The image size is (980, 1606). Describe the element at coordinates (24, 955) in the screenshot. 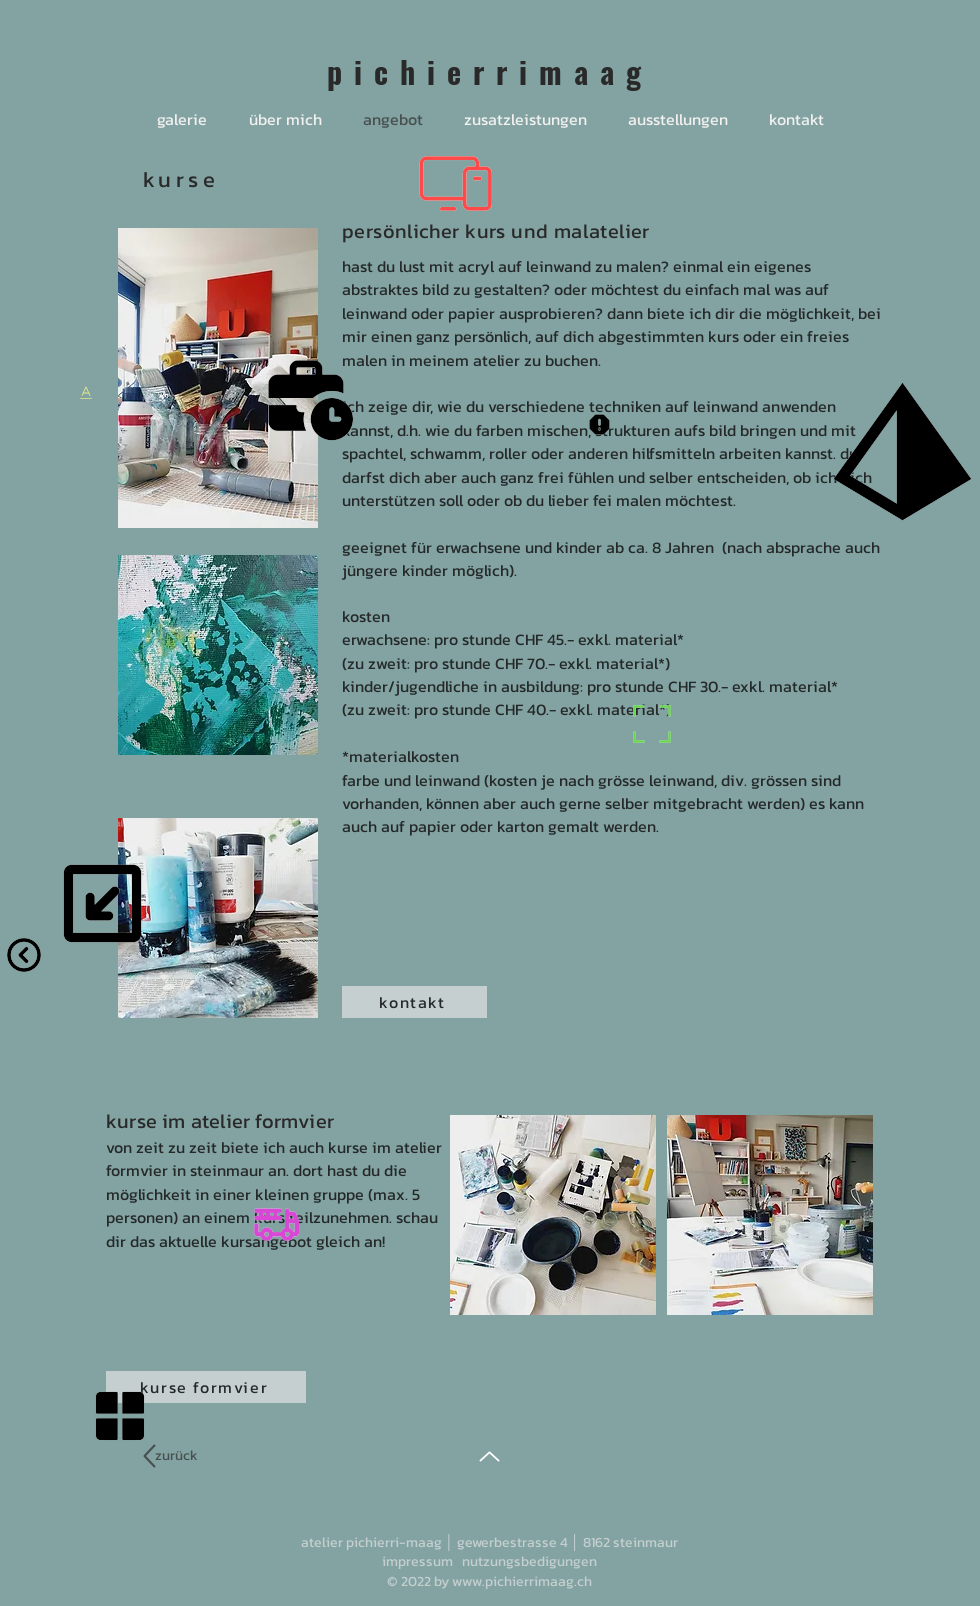

I see `go back to the previous screen` at that location.